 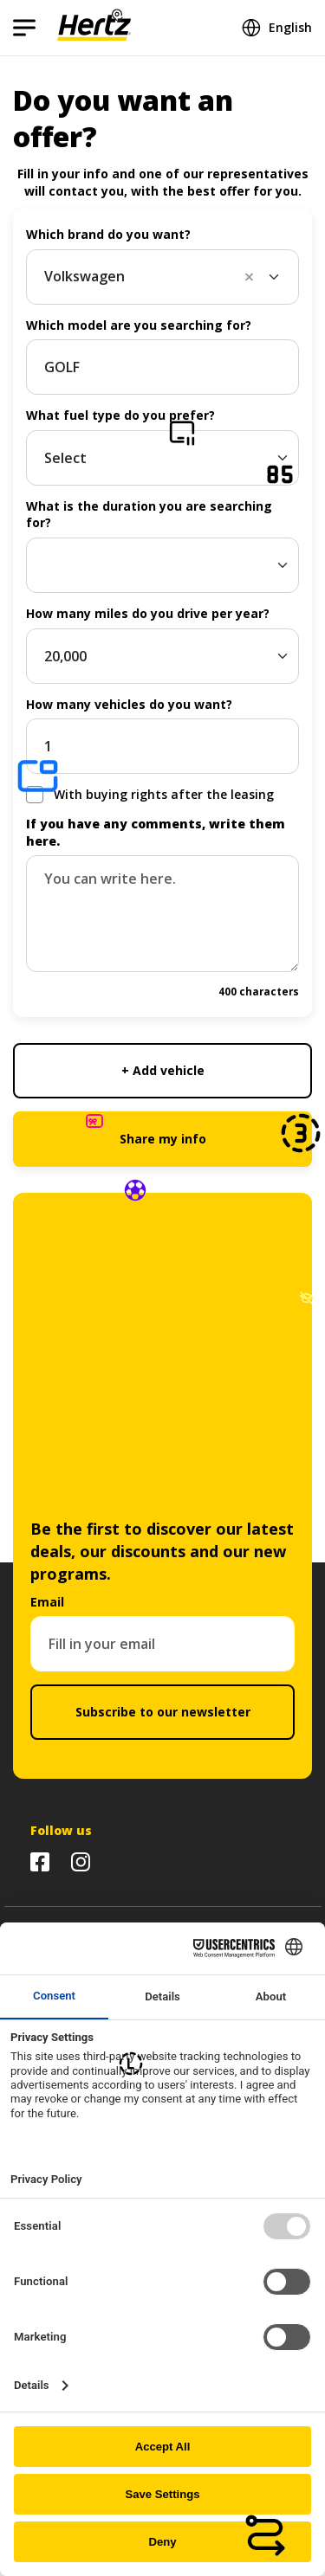 I want to click on displays the number 85 as a badge or counter, so click(x=280, y=474).